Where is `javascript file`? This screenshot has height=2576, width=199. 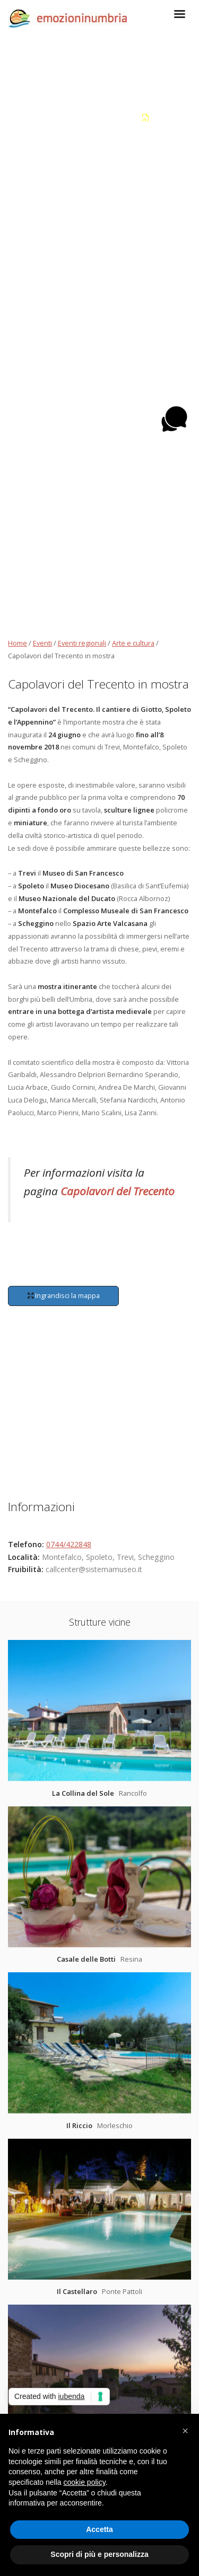
javascript file is located at coordinates (145, 118).